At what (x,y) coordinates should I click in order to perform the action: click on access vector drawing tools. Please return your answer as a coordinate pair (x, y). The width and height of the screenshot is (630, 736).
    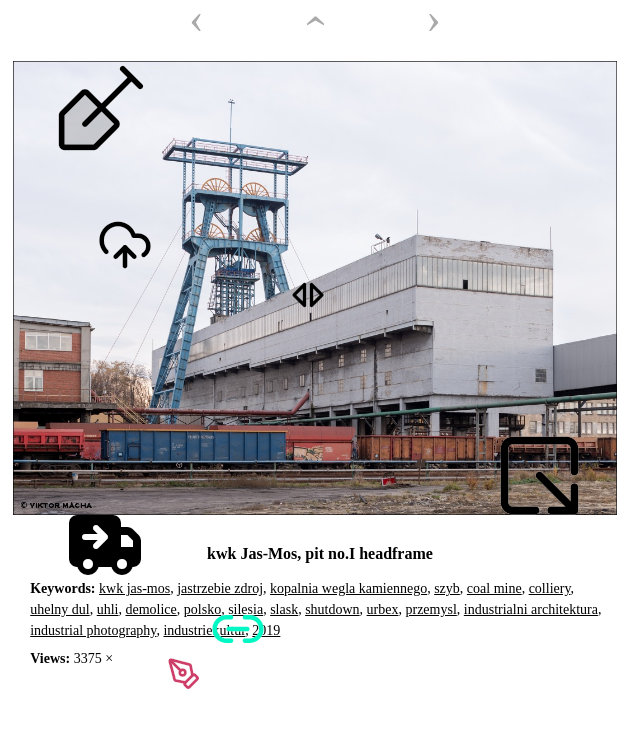
    Looking at the image, I should click on (184, 674).